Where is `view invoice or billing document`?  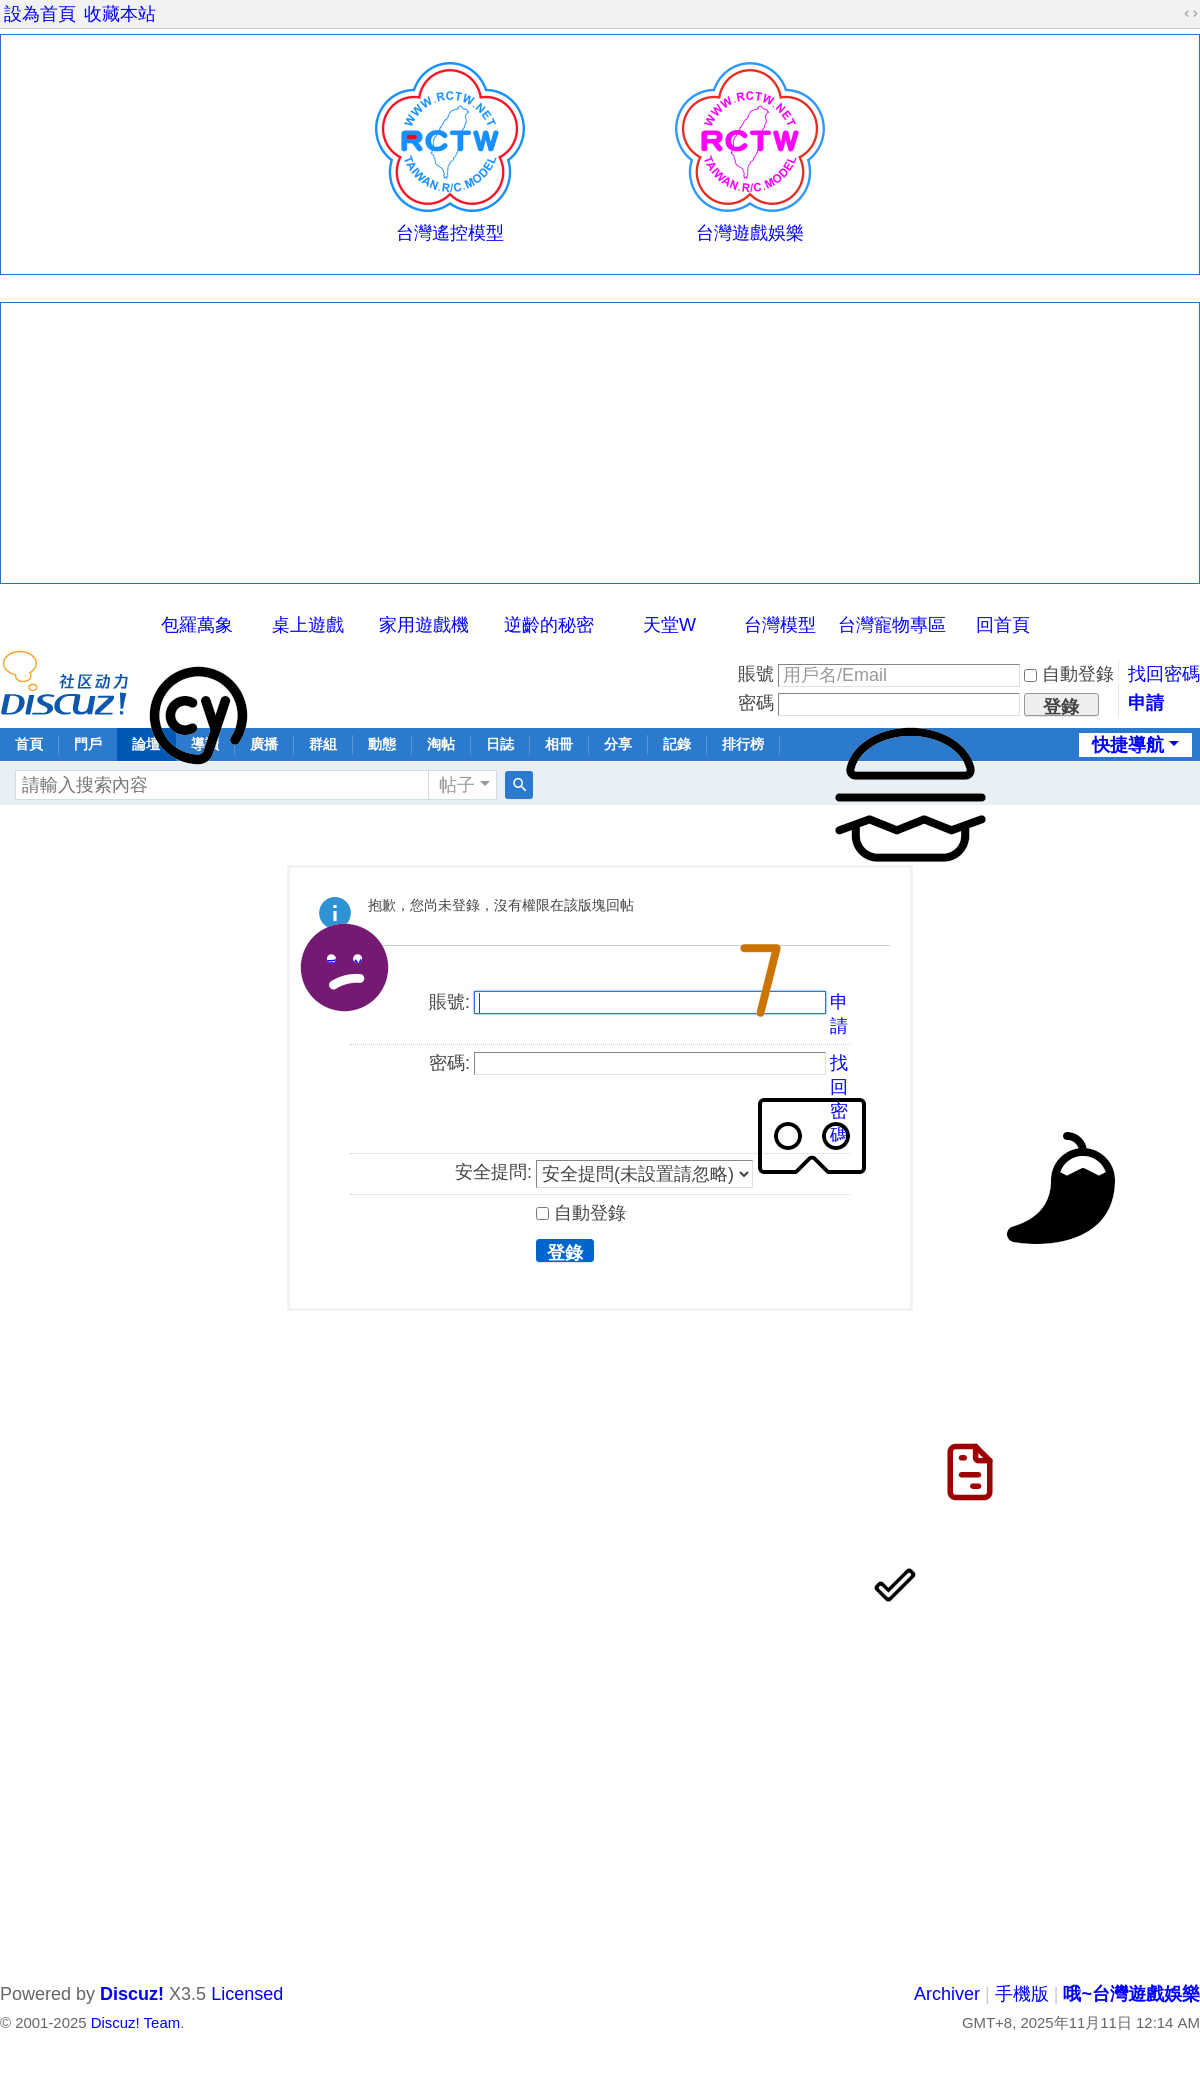 view invoice or billing document is located at coordinates (970, 1472).